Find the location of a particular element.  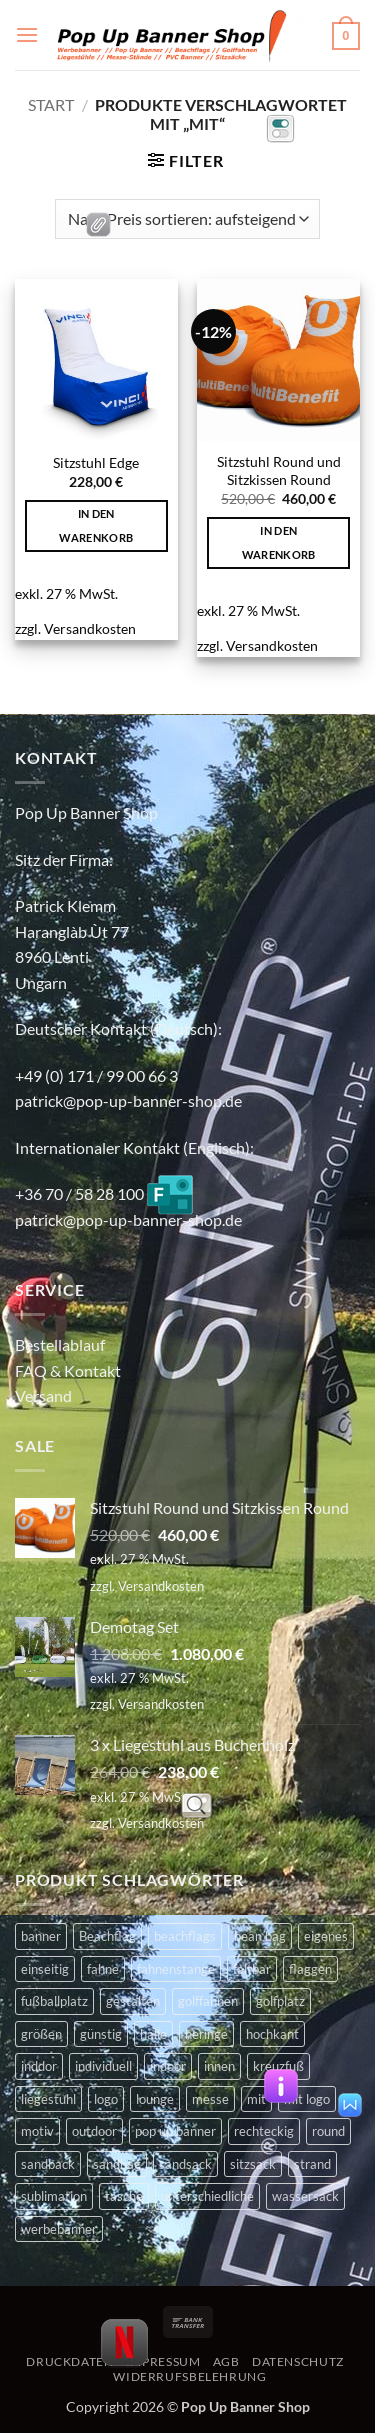

open microsoft forms app is located at coordinates (170, 1195).